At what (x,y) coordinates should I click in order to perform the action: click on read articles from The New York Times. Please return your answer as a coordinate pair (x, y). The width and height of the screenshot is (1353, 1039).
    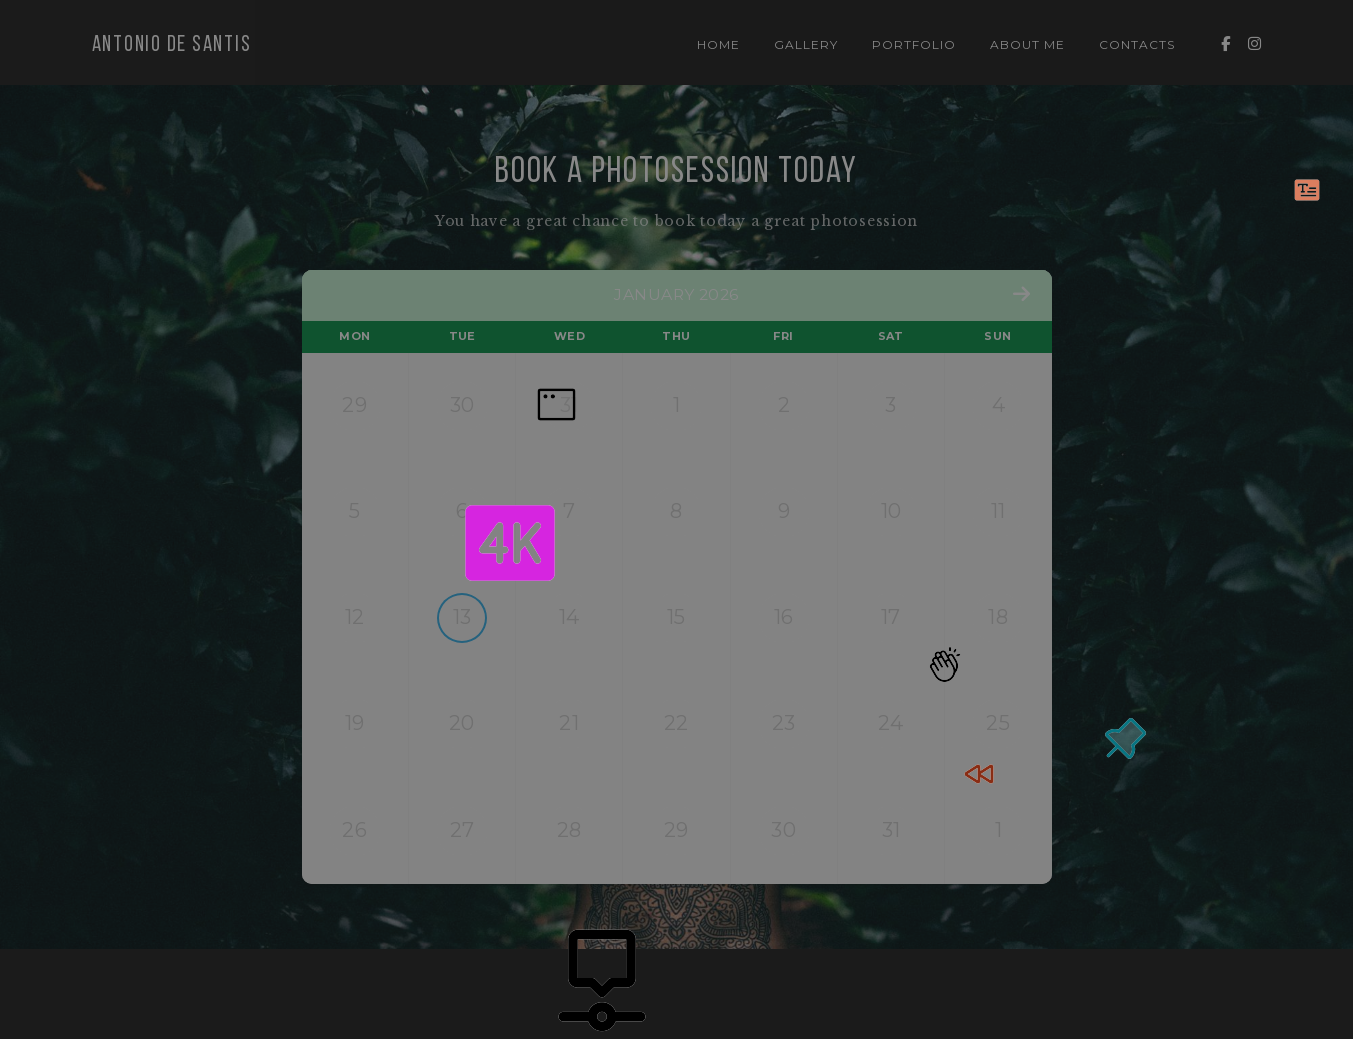
    Looking at the image, I should click on (1307, 190).